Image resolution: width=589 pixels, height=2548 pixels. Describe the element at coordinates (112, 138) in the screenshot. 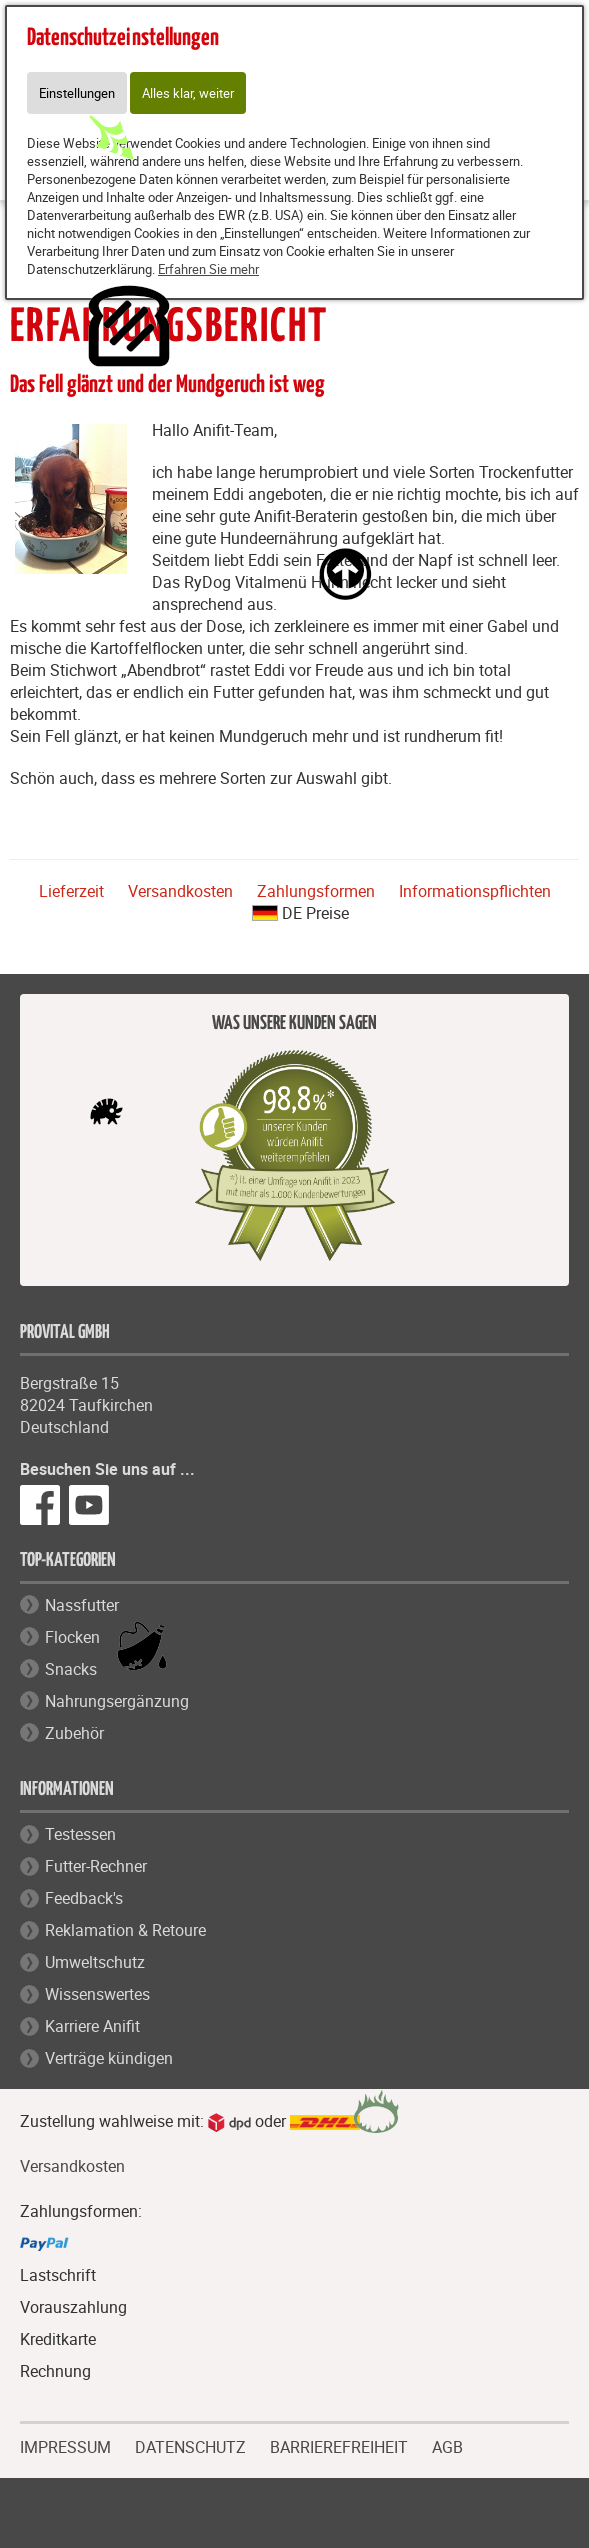

I see `launch projectile weapon in game` at that location.